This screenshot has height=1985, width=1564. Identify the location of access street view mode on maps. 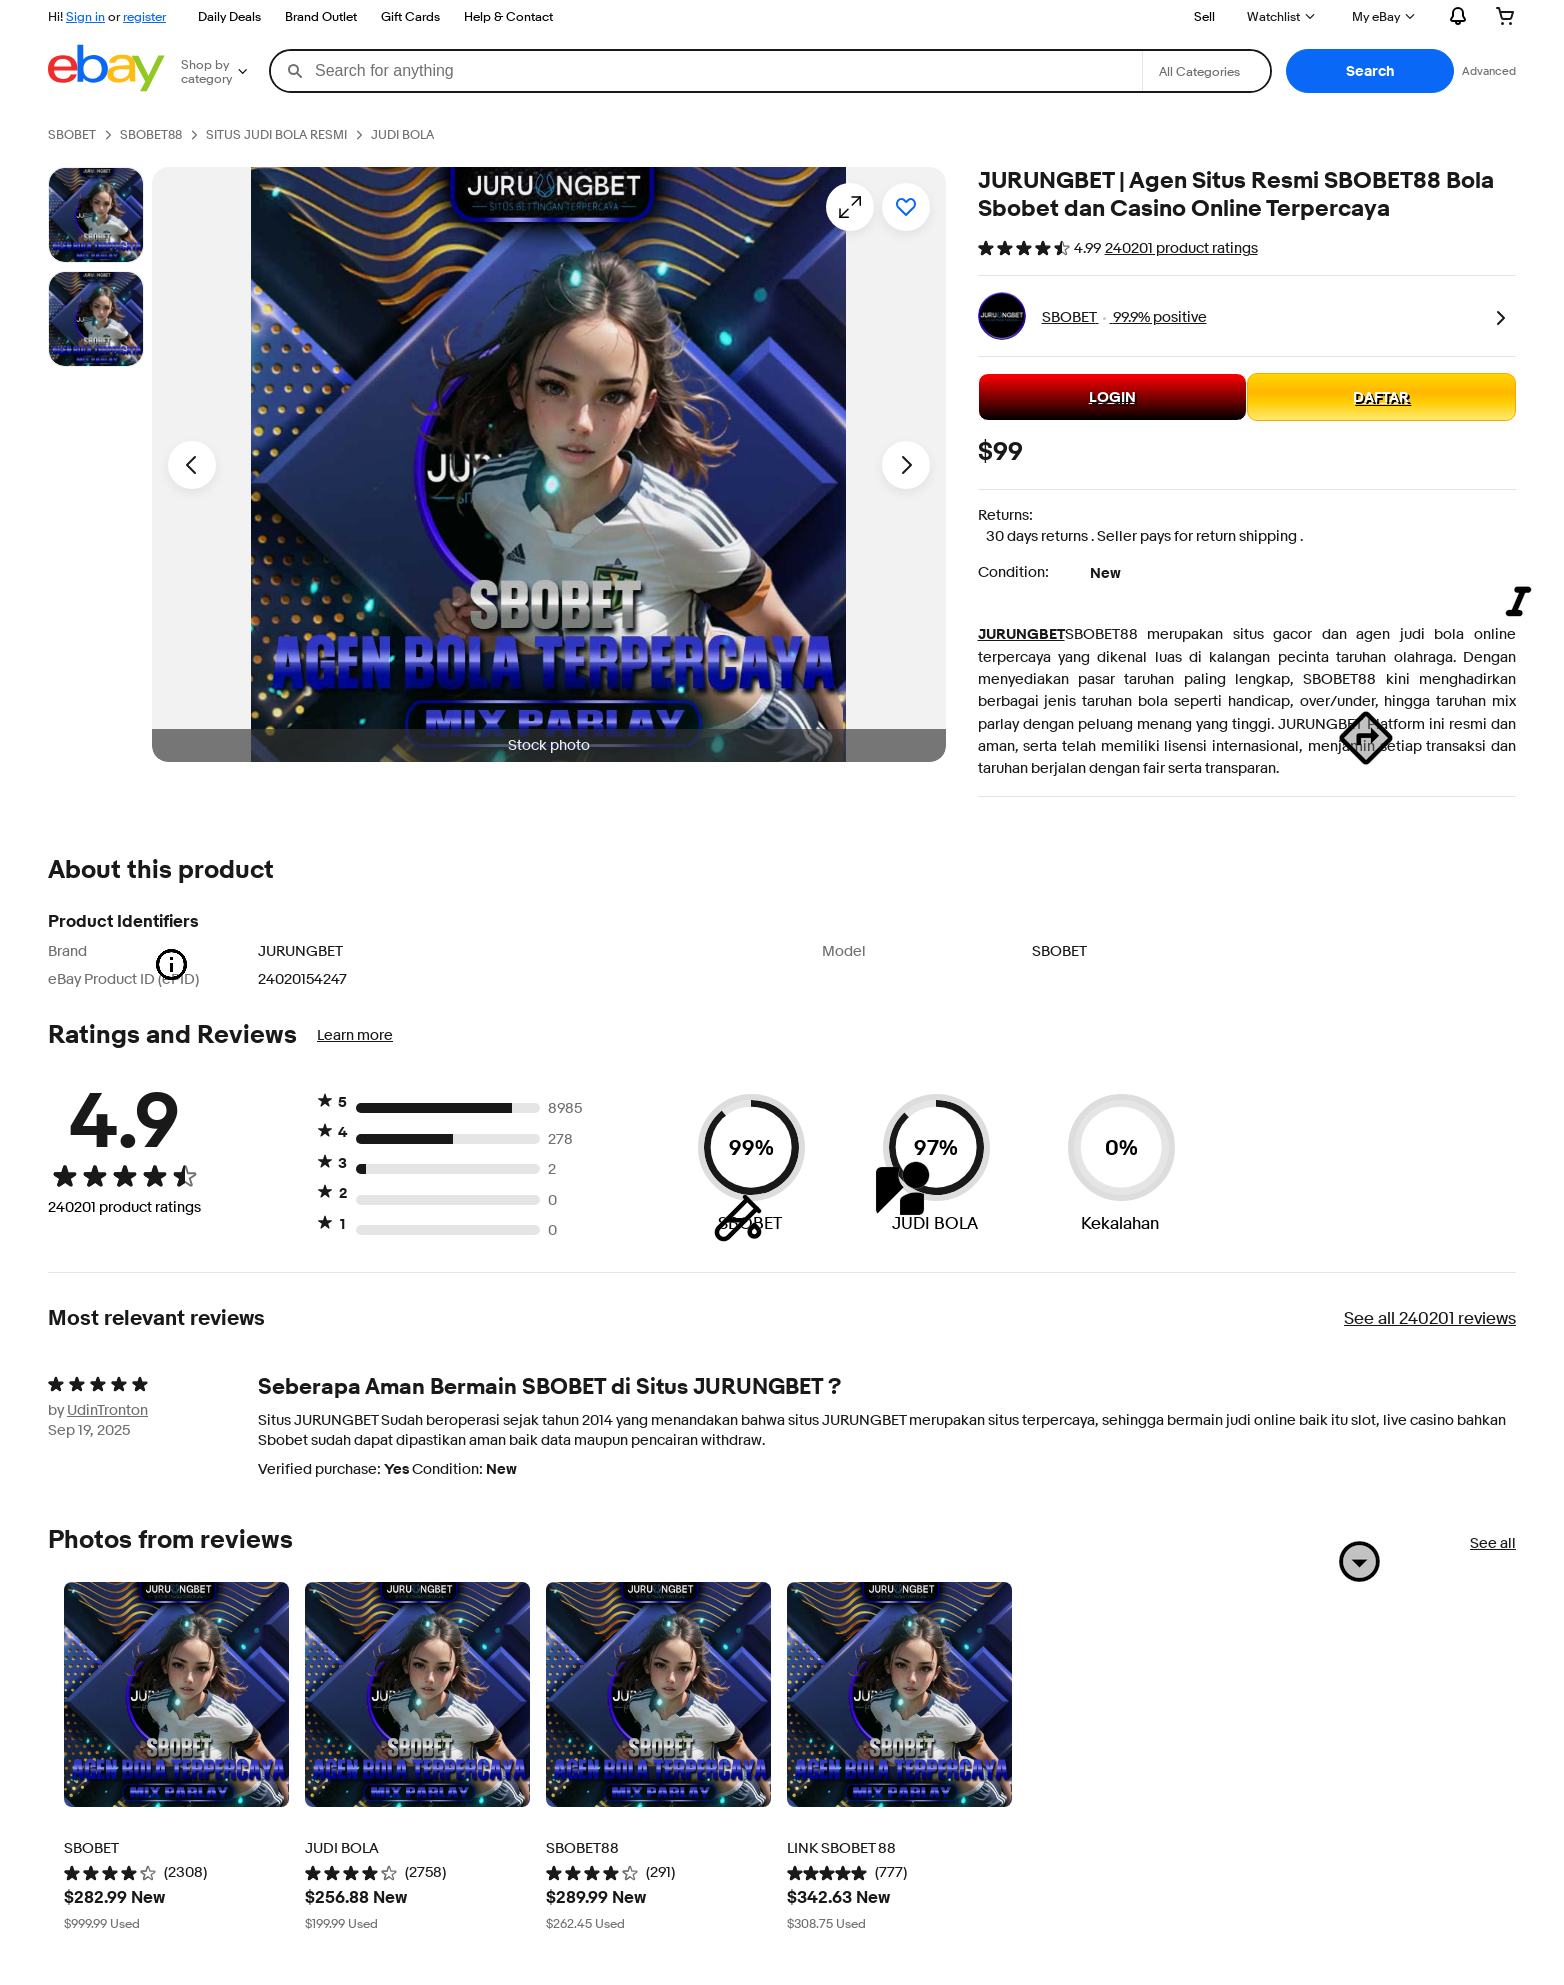
(900, 1191).